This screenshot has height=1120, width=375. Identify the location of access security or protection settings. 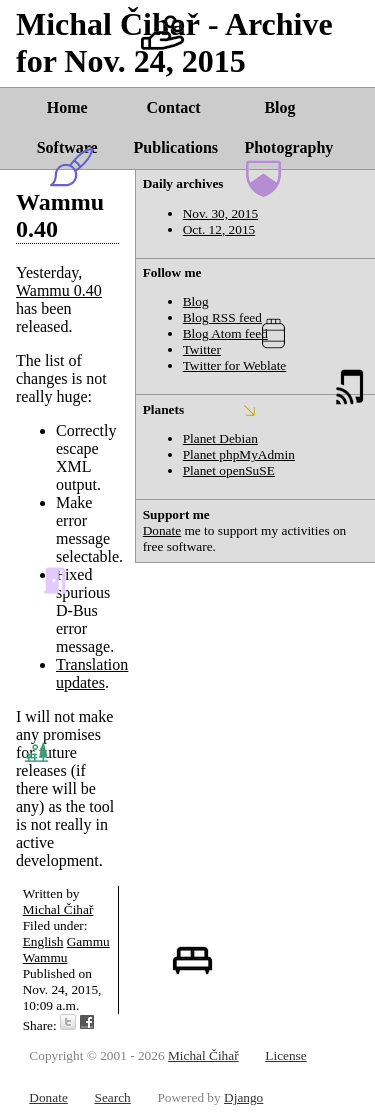
(263, 176).